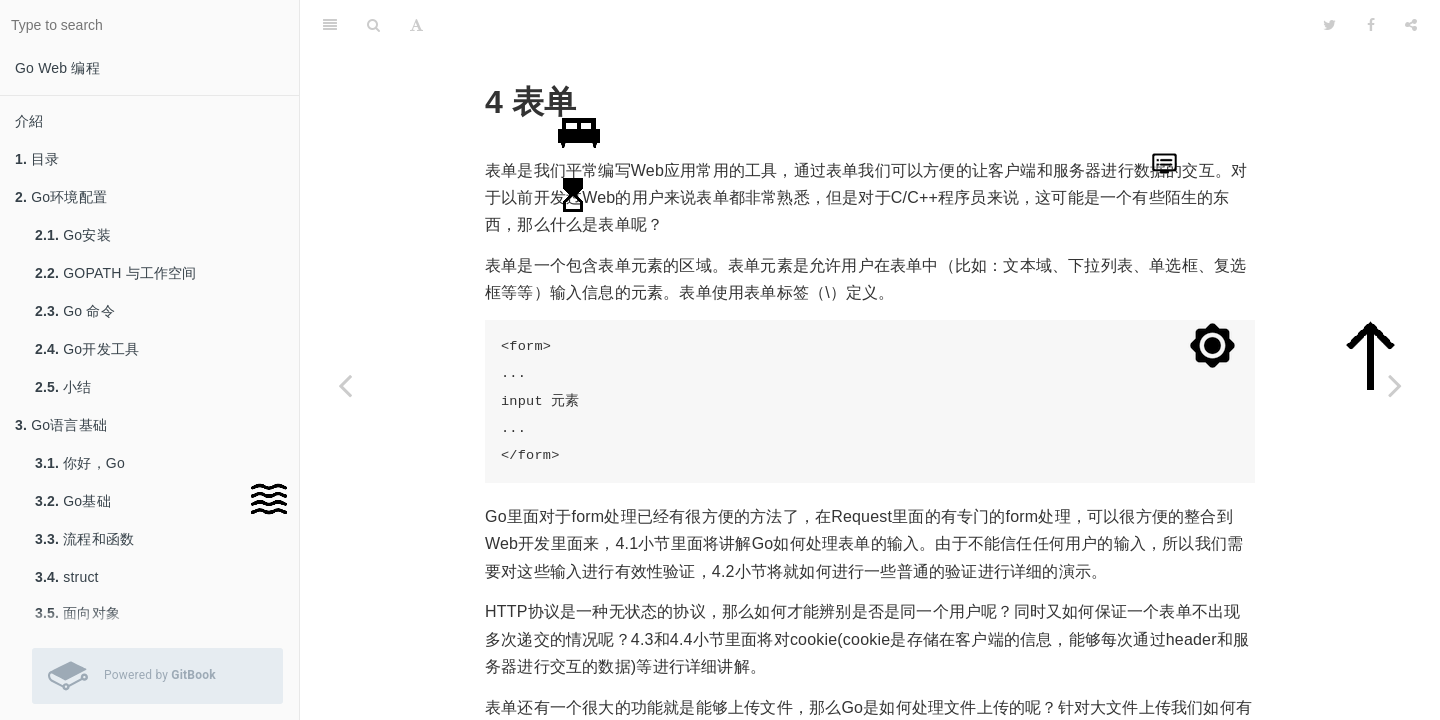 The height and width of the screenshot is (720, 1440). What do you see at coordinates (1212, 345) in the screenshot?
I see `increase screen brightness` at bounding box center [1212, 345].